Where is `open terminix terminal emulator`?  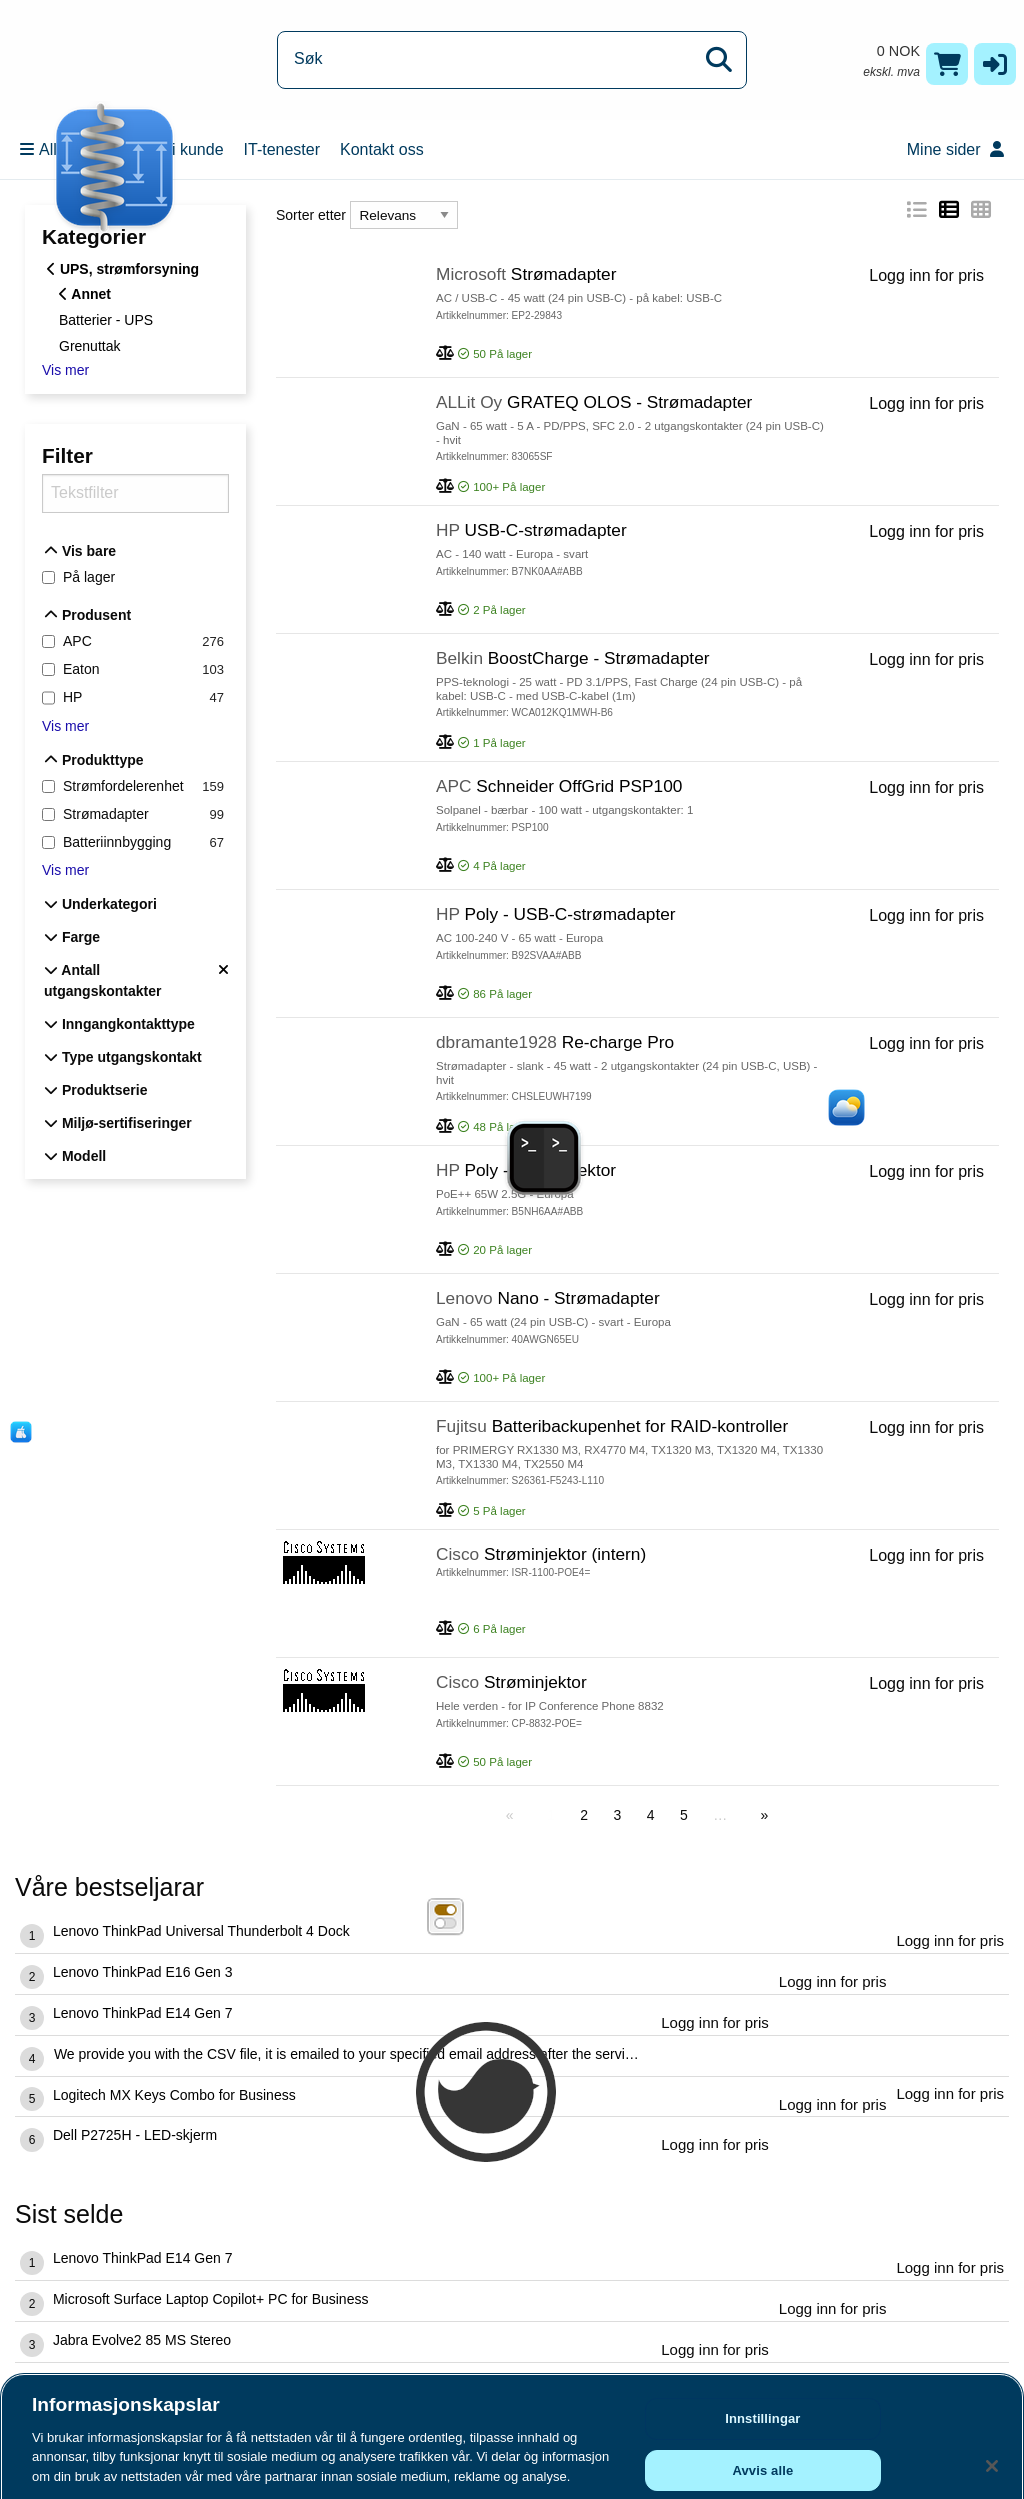
open terminix terminal emulator is located at coordinates (544, 1158).